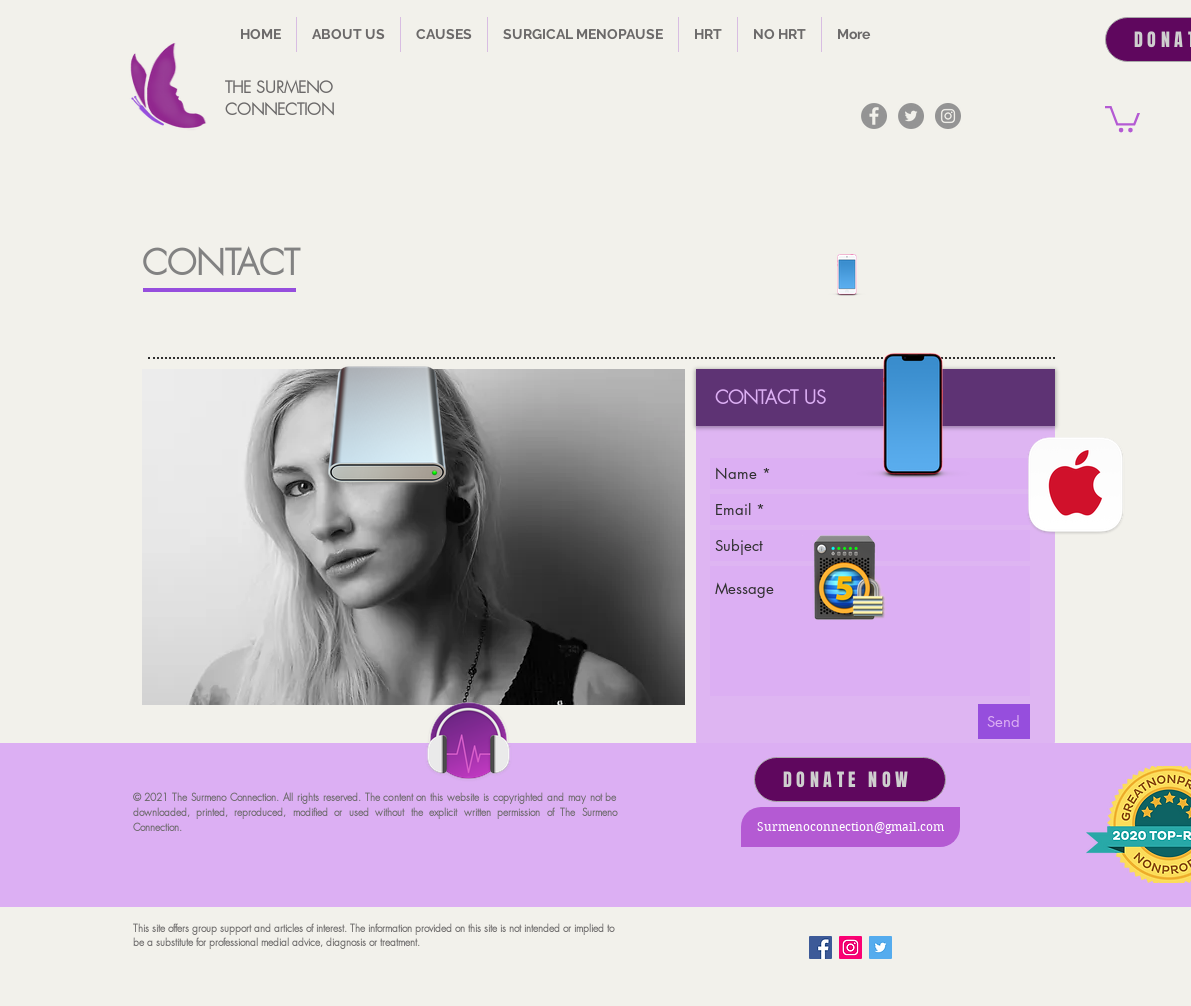  Describe the element at coordinates (913, 416) in the screenshot. I see `iPhone 14 device icon` at that location.